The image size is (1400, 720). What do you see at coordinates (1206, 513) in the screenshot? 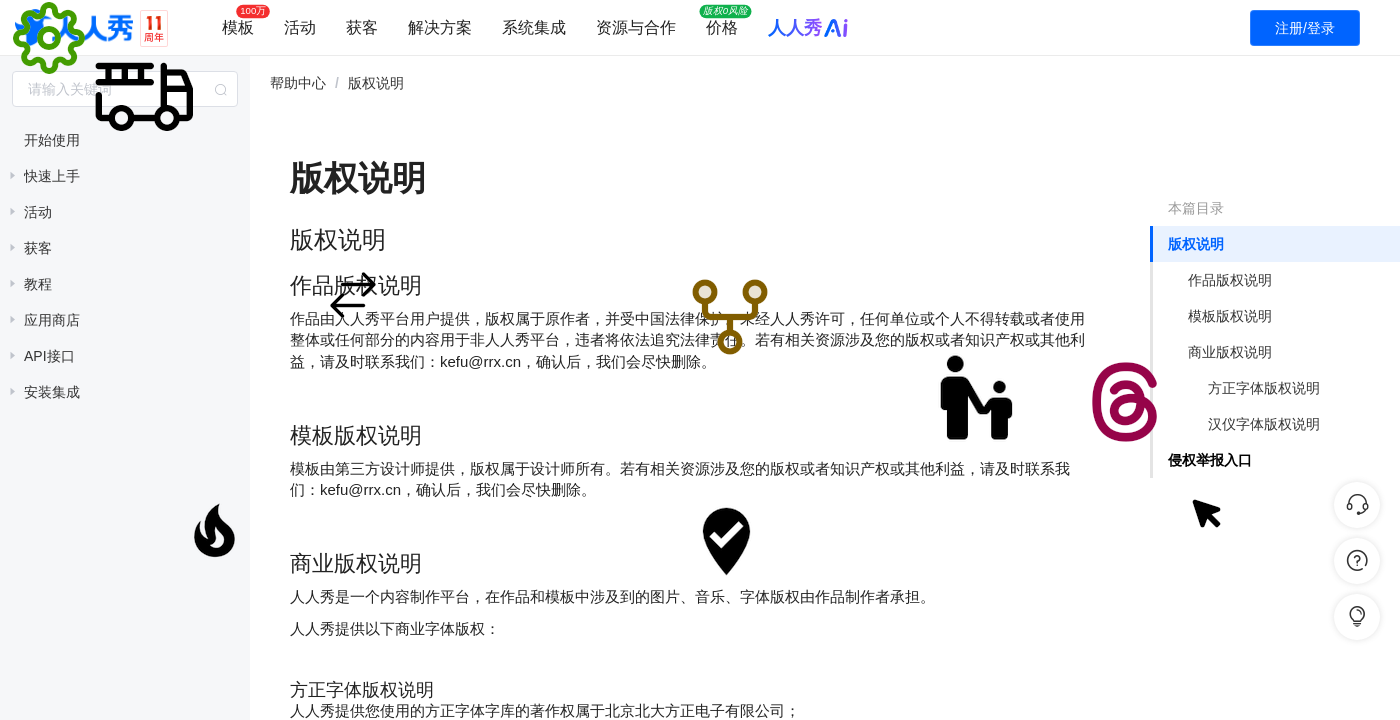
I see `mouse cursor or pointer indicator` at bounding box center [1206, 513].